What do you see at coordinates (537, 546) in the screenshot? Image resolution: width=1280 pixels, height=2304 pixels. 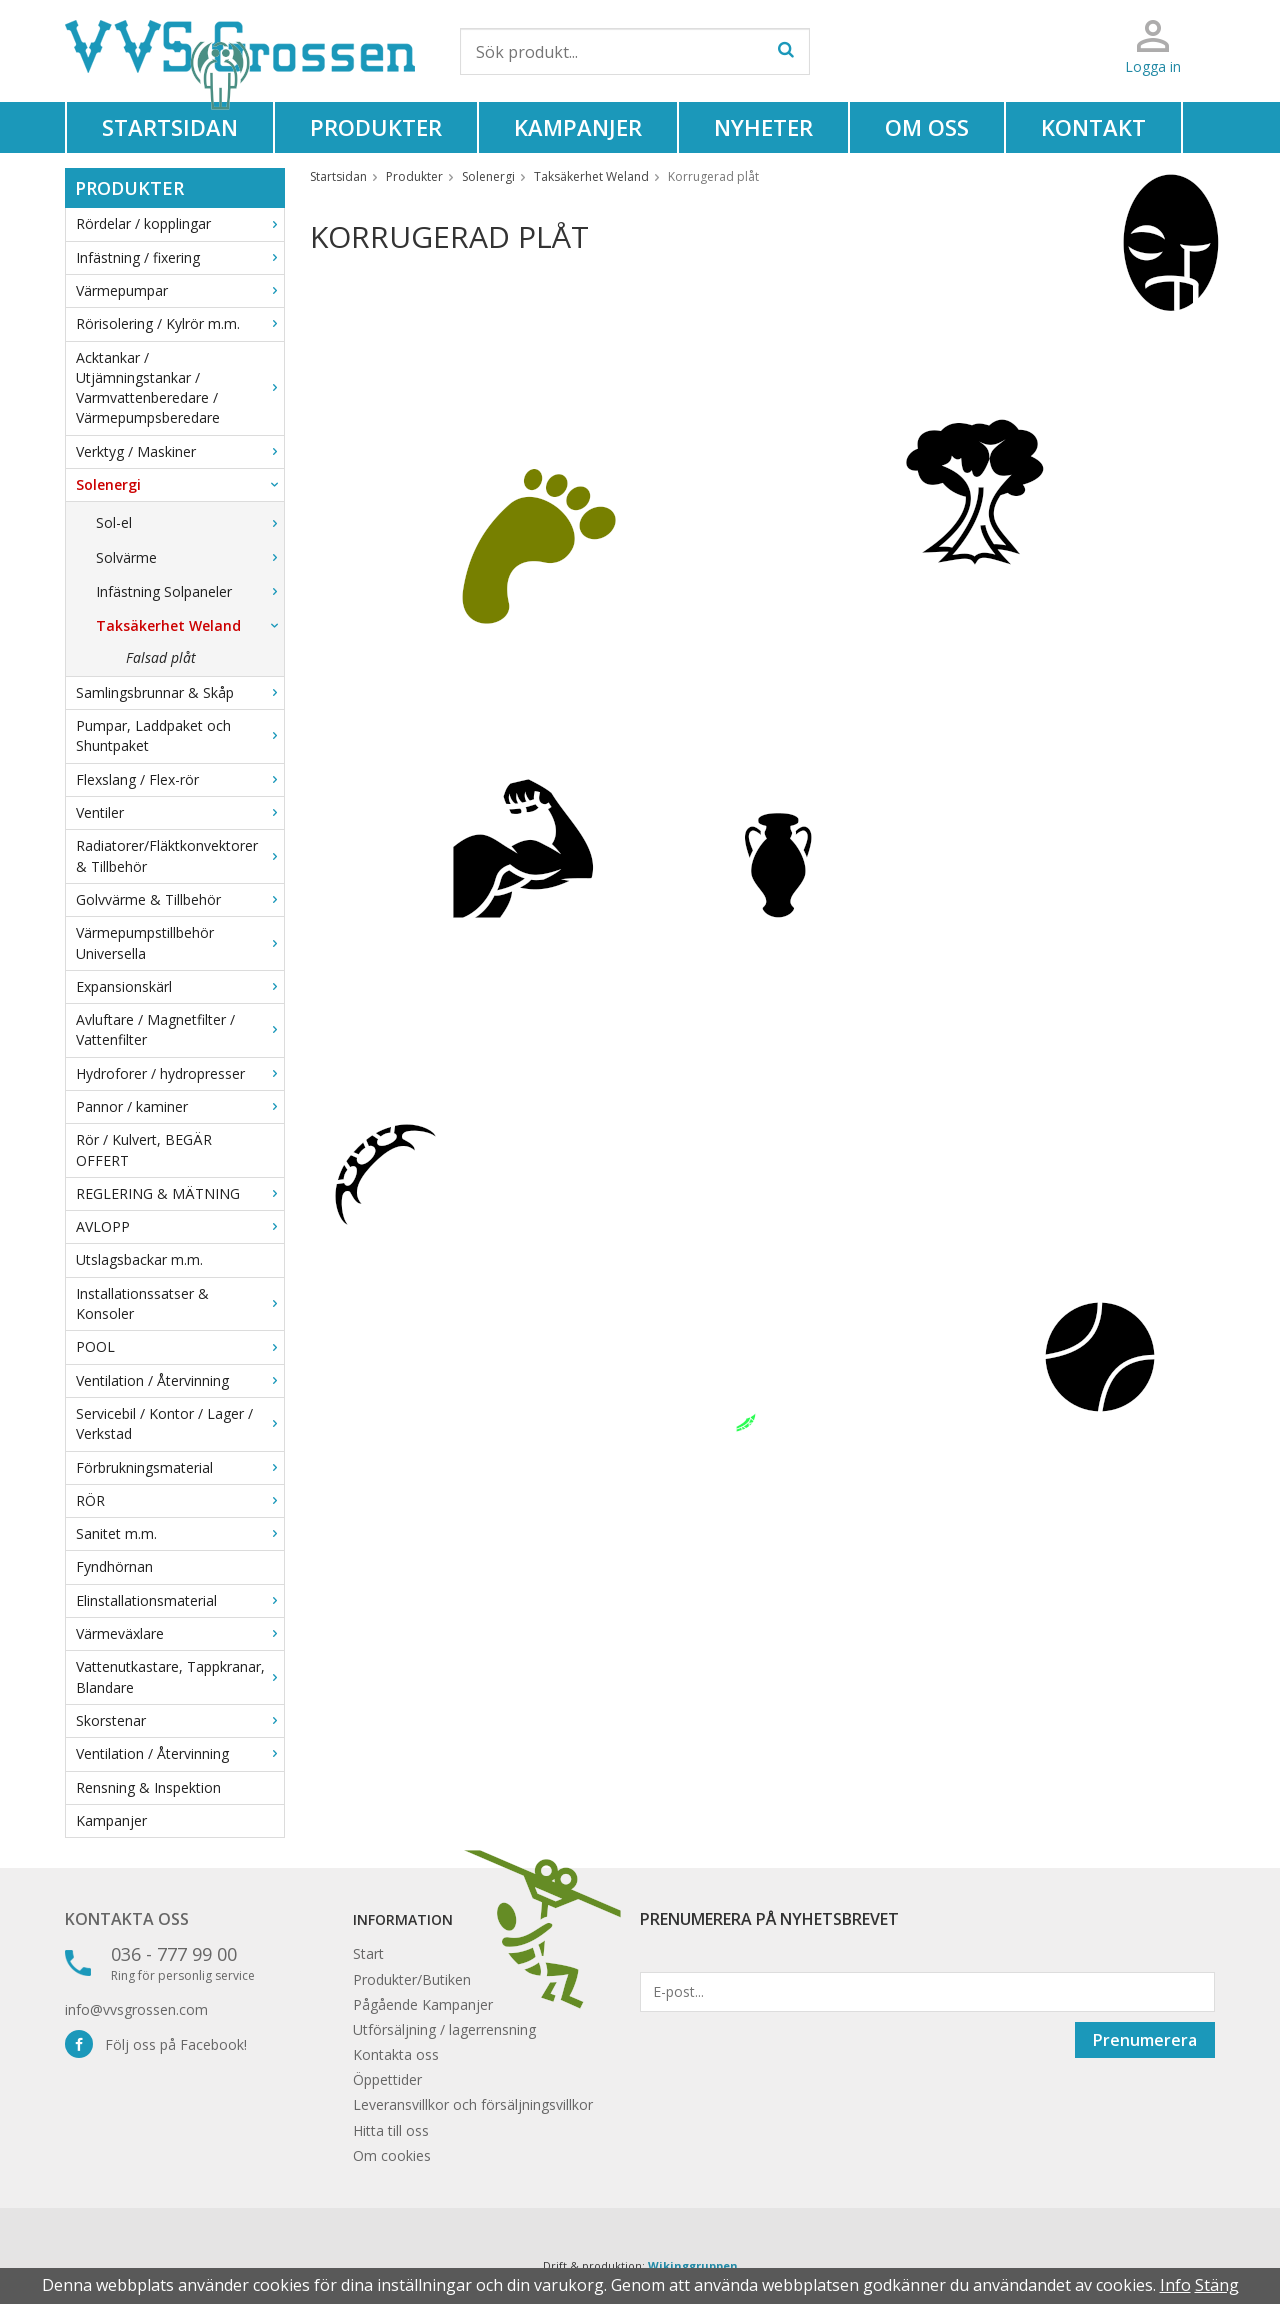 I see `track steps or walking activity` at bounding box center [537, 546].